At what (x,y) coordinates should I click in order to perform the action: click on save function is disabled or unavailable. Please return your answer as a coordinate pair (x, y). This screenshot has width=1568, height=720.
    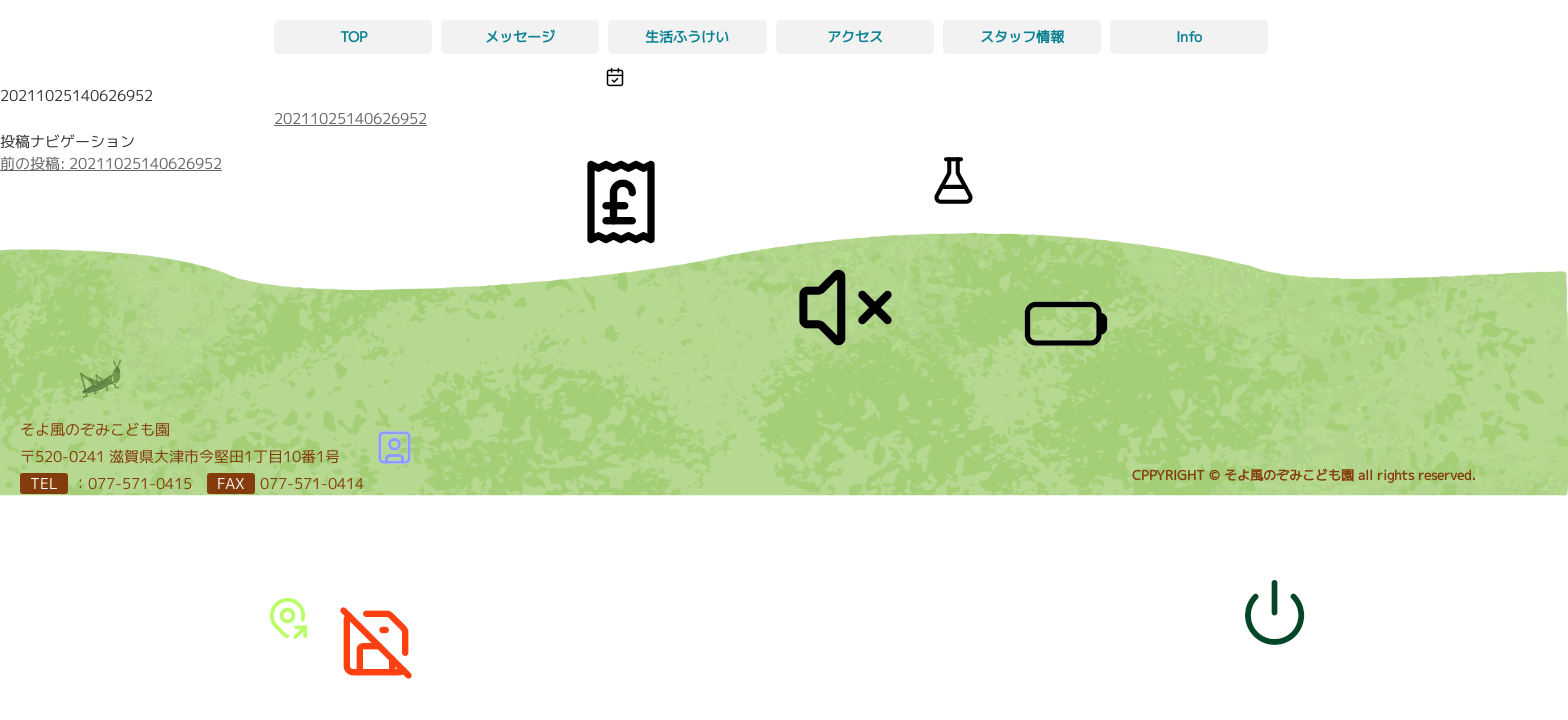
    Looking at the image, I should click on (376, 643).